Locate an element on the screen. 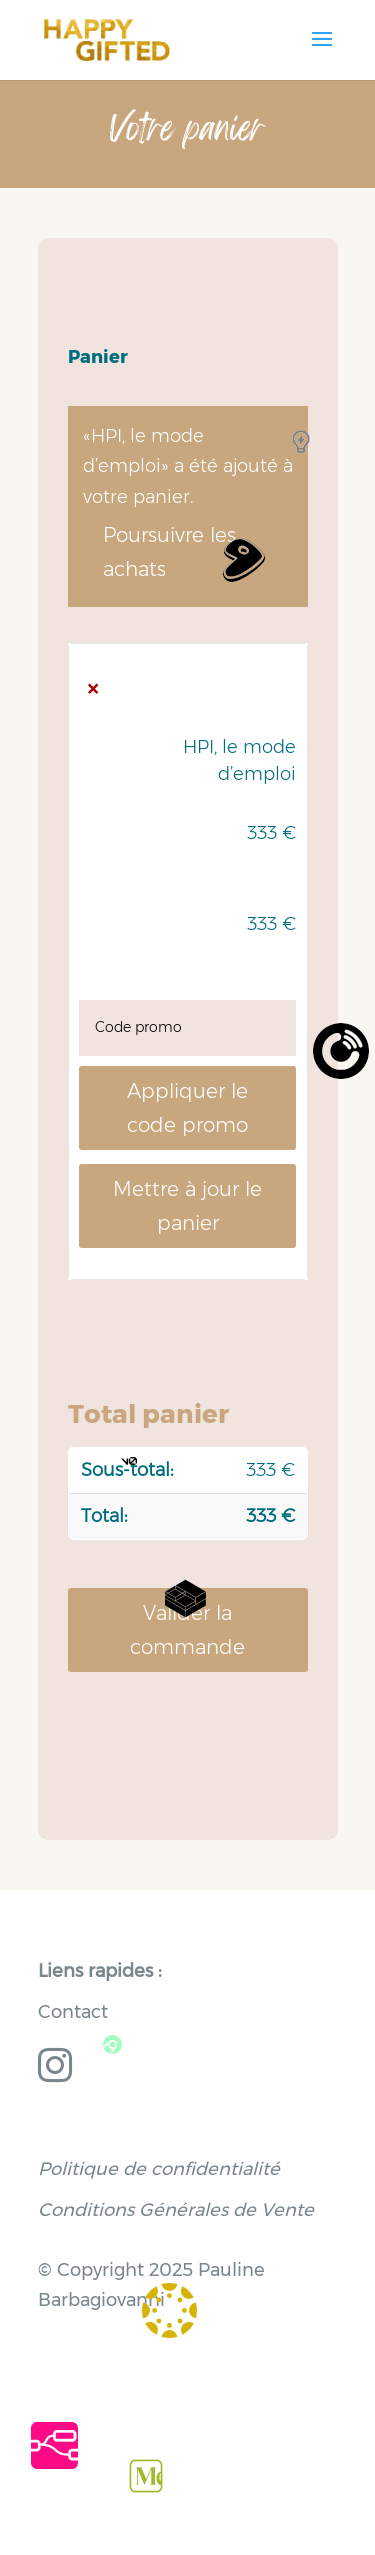 The width and height of the screenshot is (375, 2555). v0 by Vercel logo is located at coordinates (129, 1461).